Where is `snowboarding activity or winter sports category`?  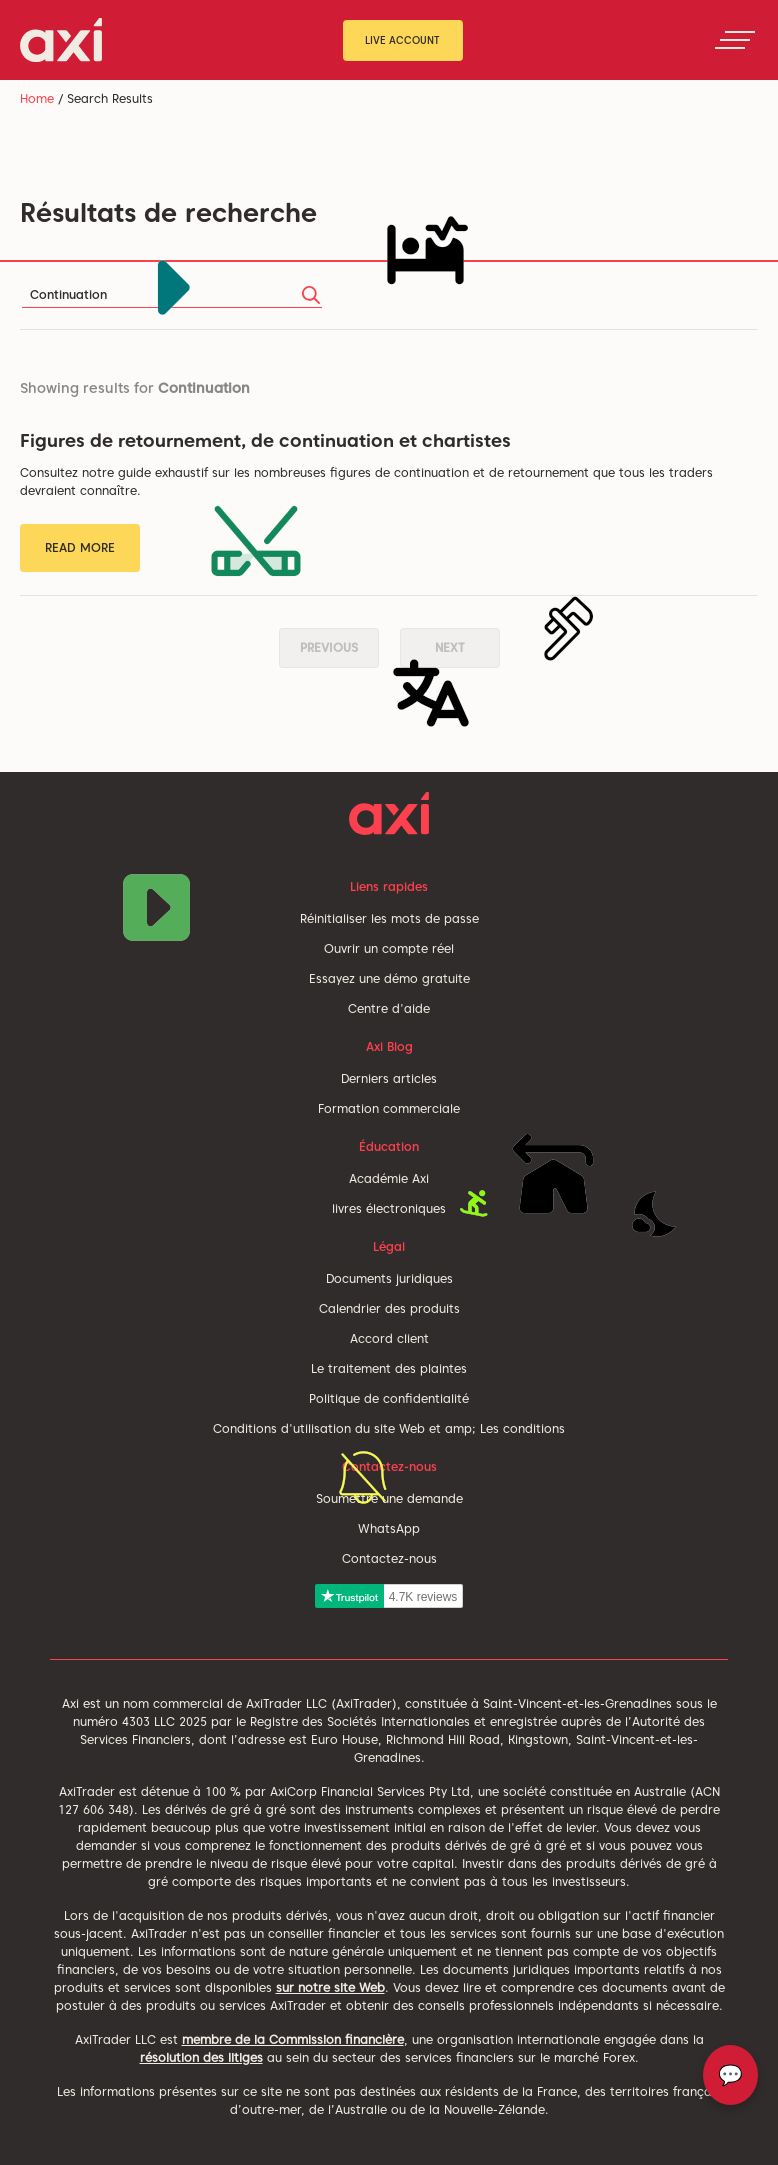
snowboarding activity or winter sports category is located at coordinates (475, 1203).